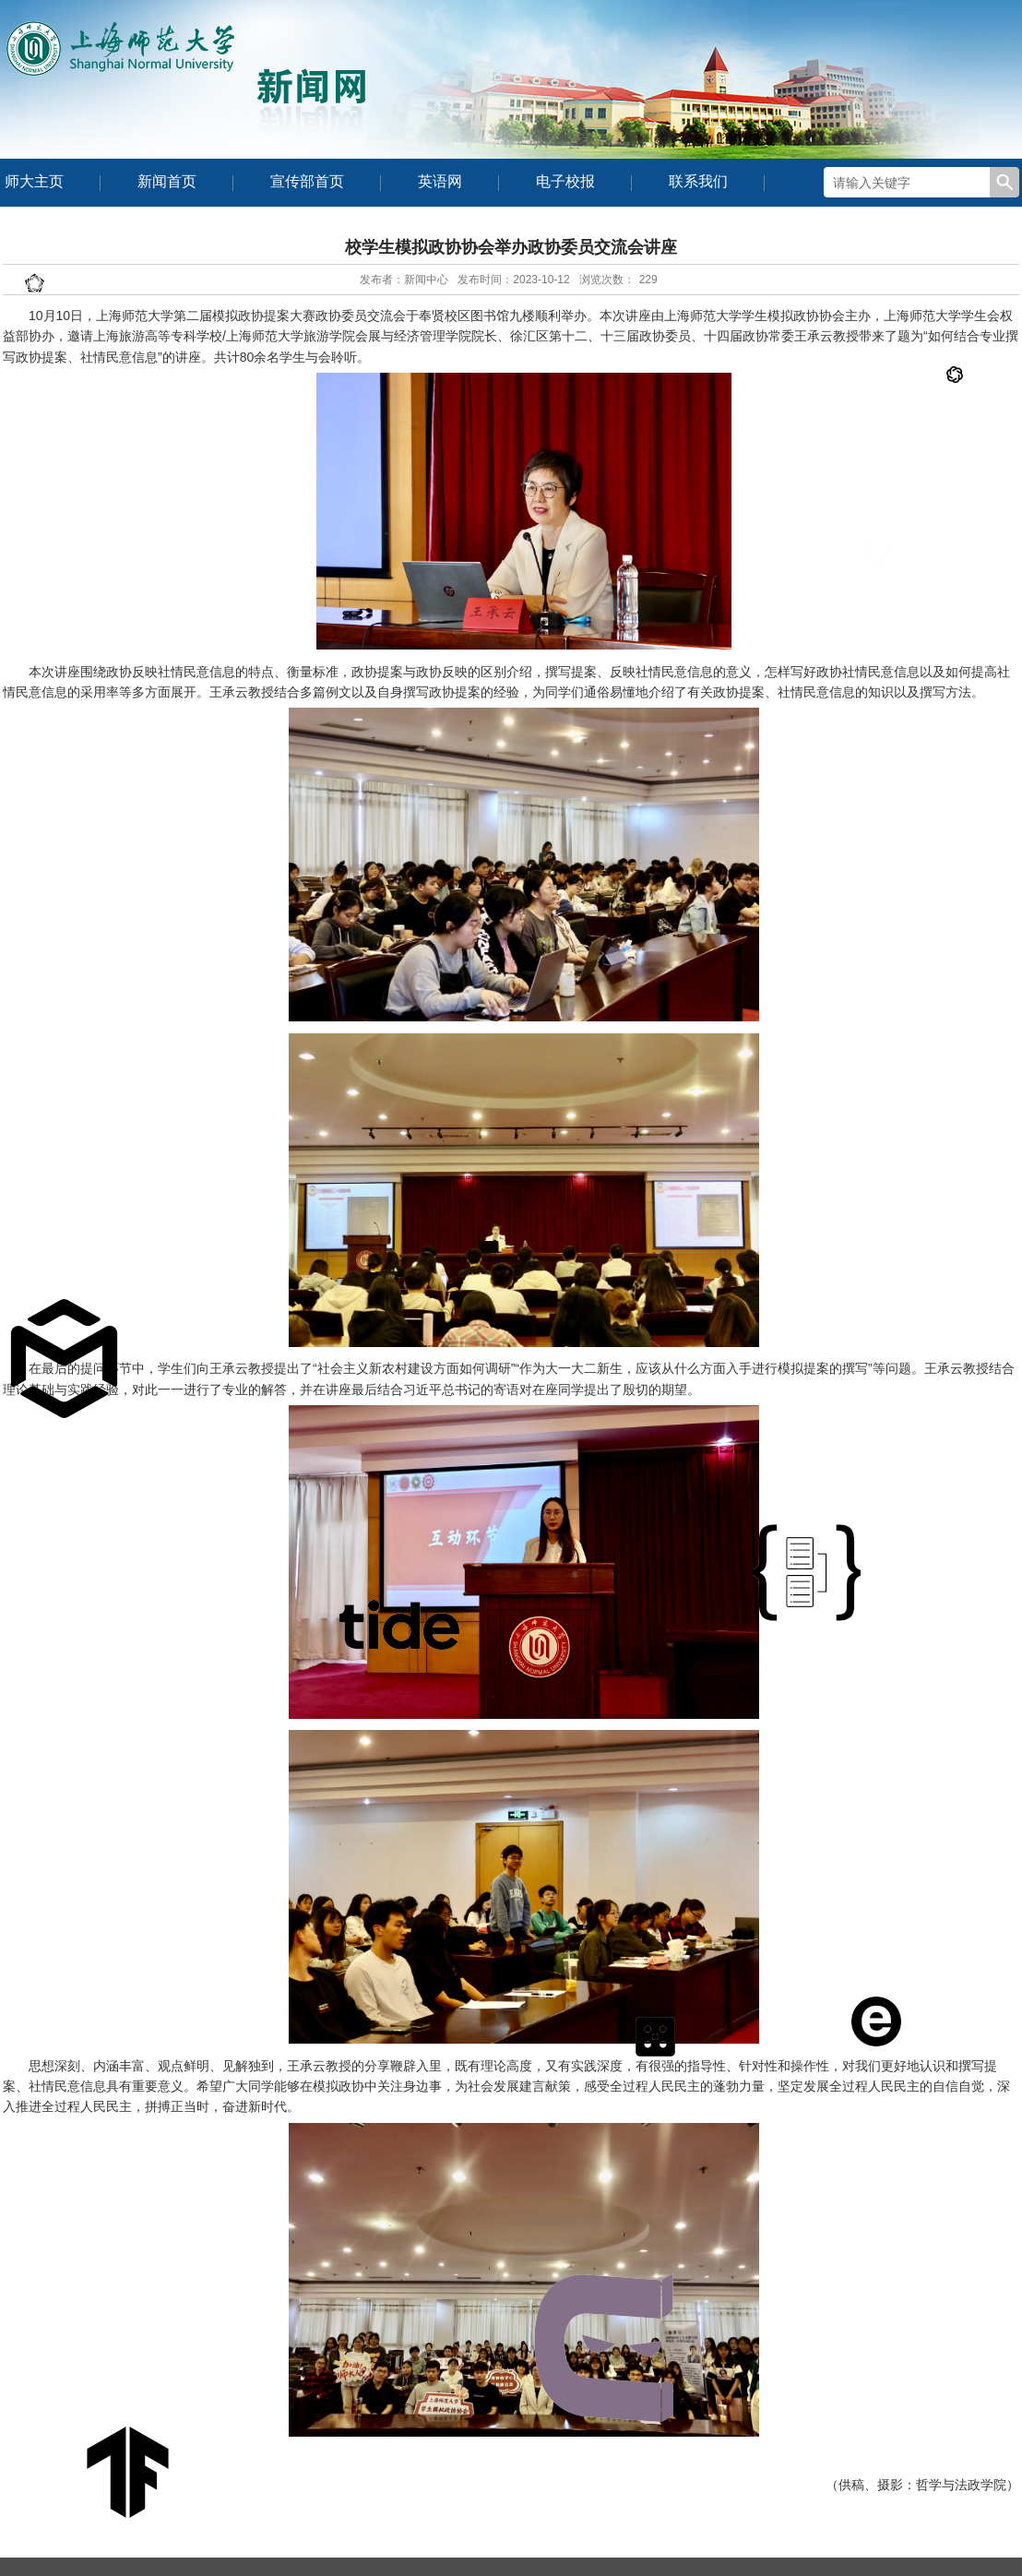 This screenshot has height=2576, width=1022. Describe the element at coordinates (34, 282) in the screenshot. I see `PySyft library or framework logo` at that location.